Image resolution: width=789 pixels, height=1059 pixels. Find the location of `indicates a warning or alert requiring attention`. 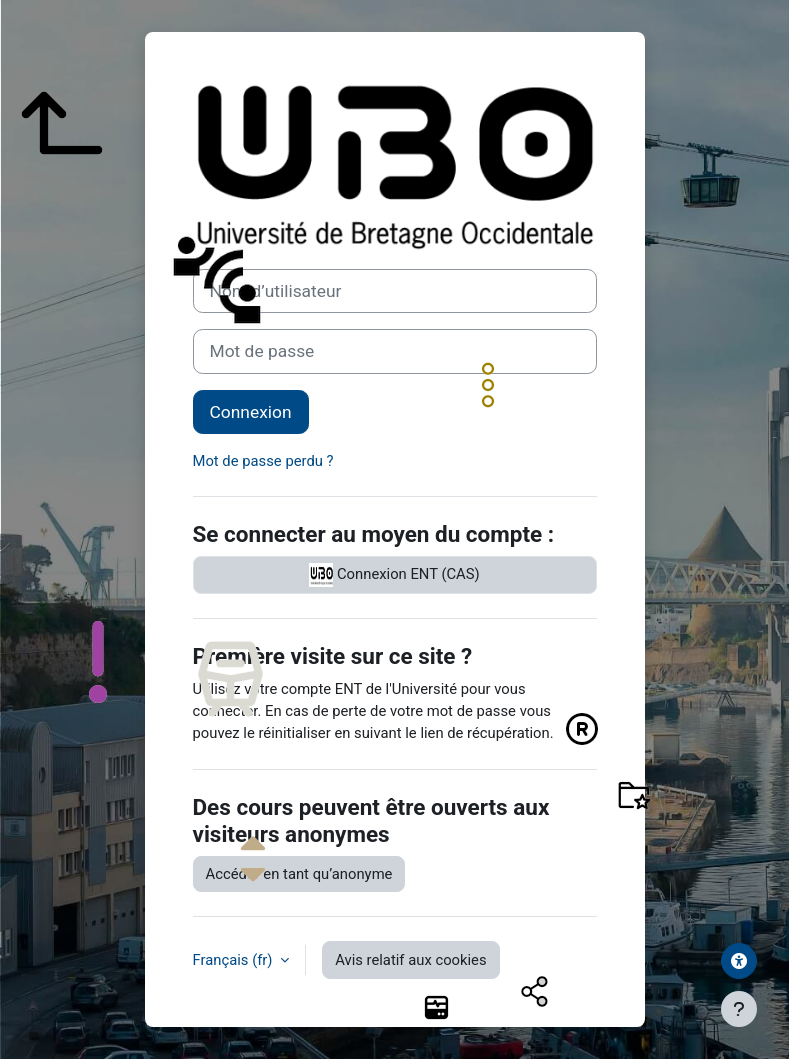

indicates a warning or alert requiring attention is located at coordinates (98, 662).